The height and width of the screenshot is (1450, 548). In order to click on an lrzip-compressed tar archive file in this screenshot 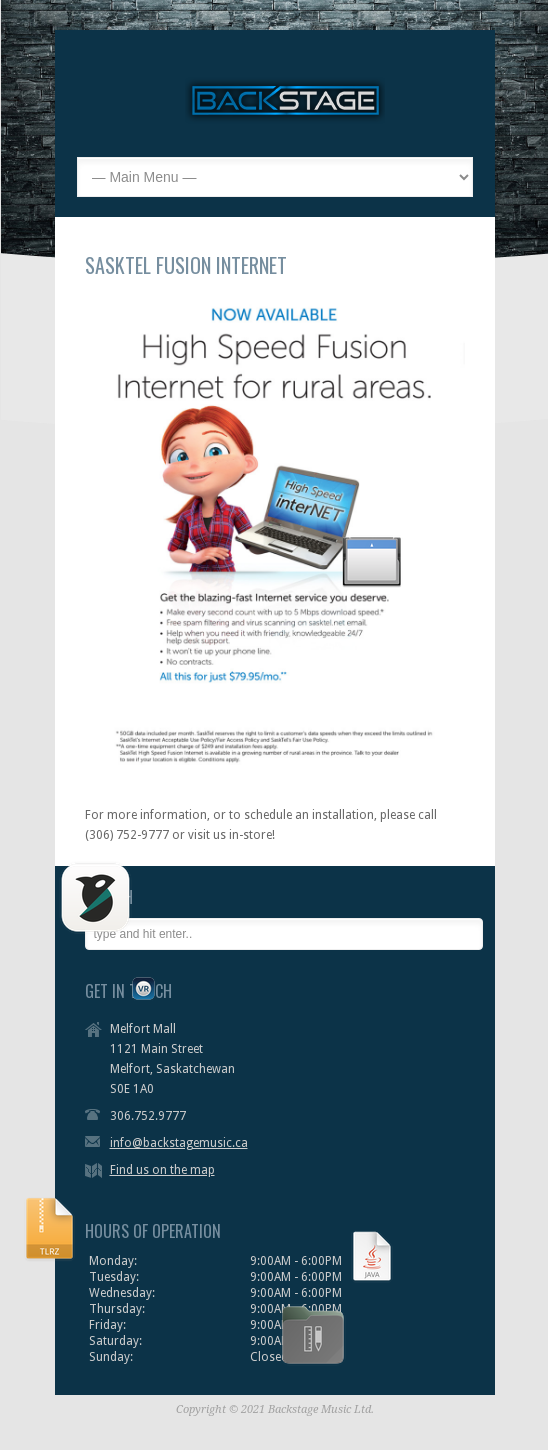, I will do `click(49, 1229)`.